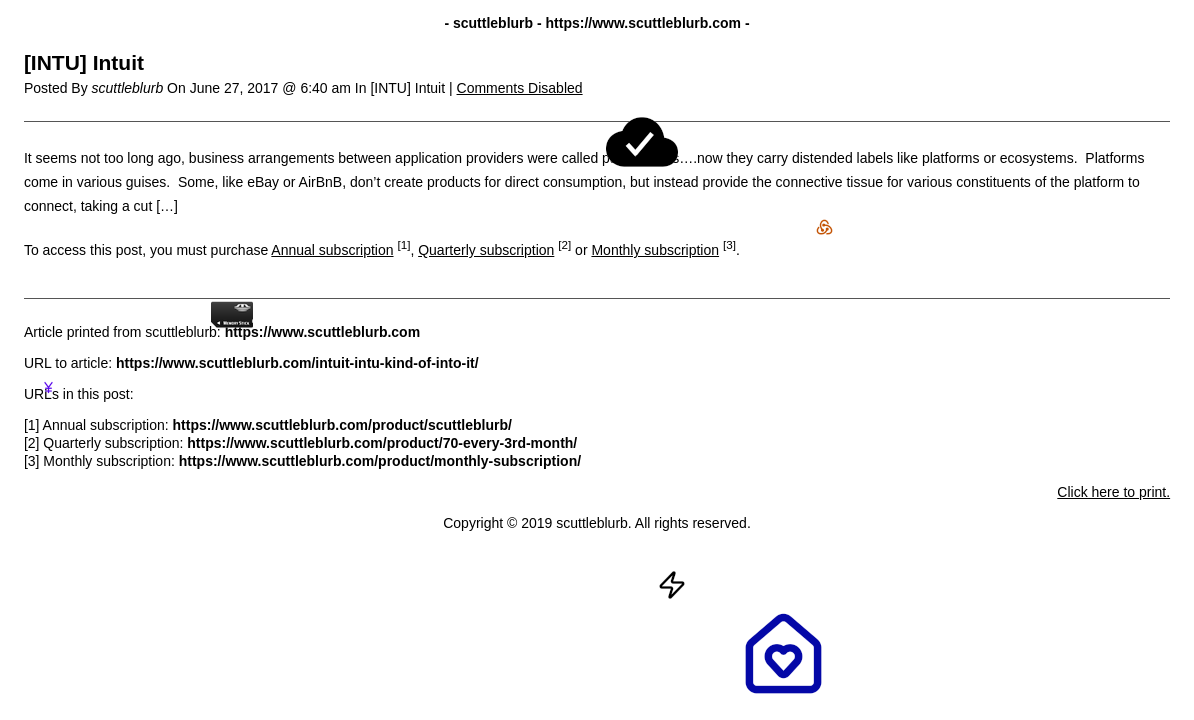 This screenshot has height=720, width=1194. Describe the element at coordinates (359, 37) in the screenshot. I see `empty placeholder icon for spacing or alignment` at that location.